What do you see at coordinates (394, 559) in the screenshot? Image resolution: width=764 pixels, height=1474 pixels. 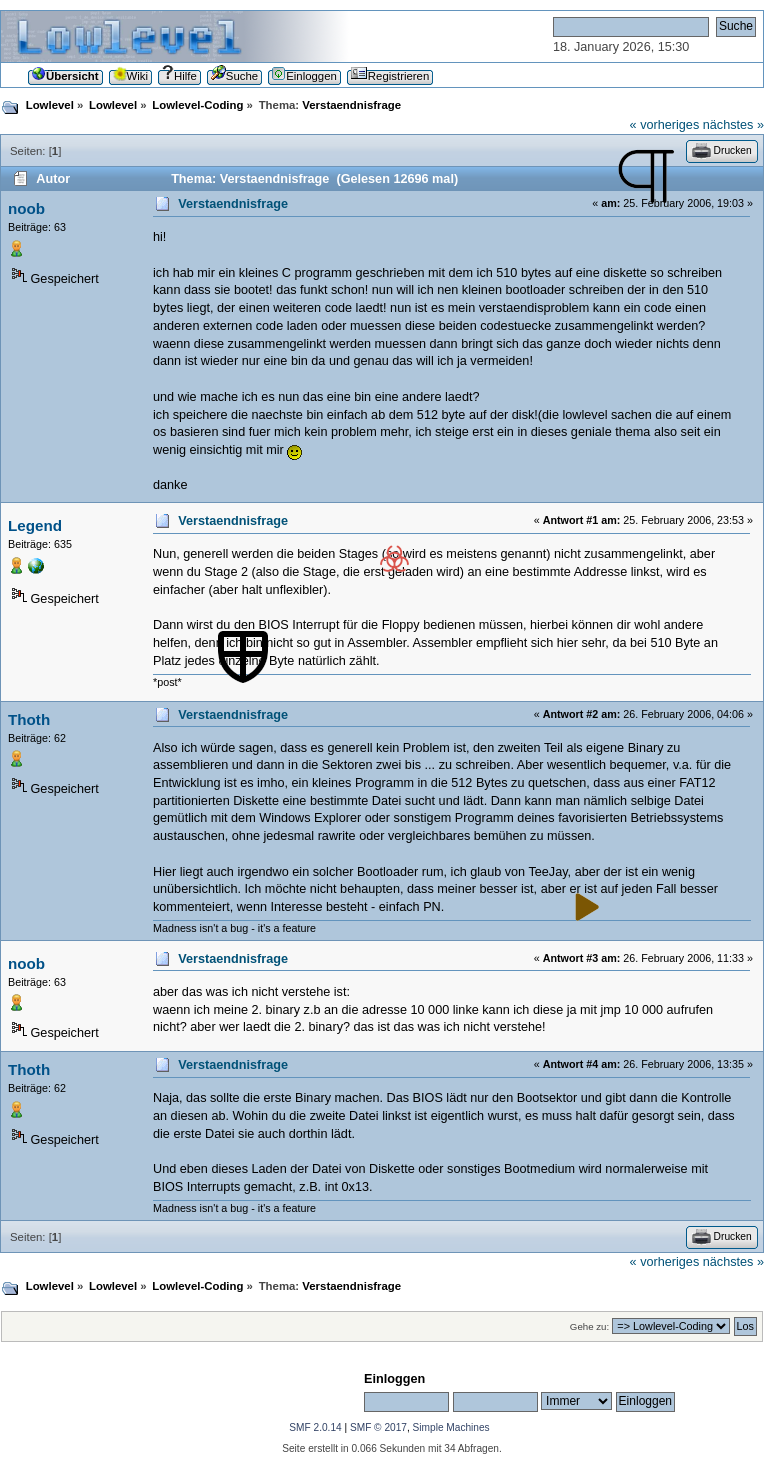 I see `indicates hazardous or dangerous content` at bounding box center [394, 559].